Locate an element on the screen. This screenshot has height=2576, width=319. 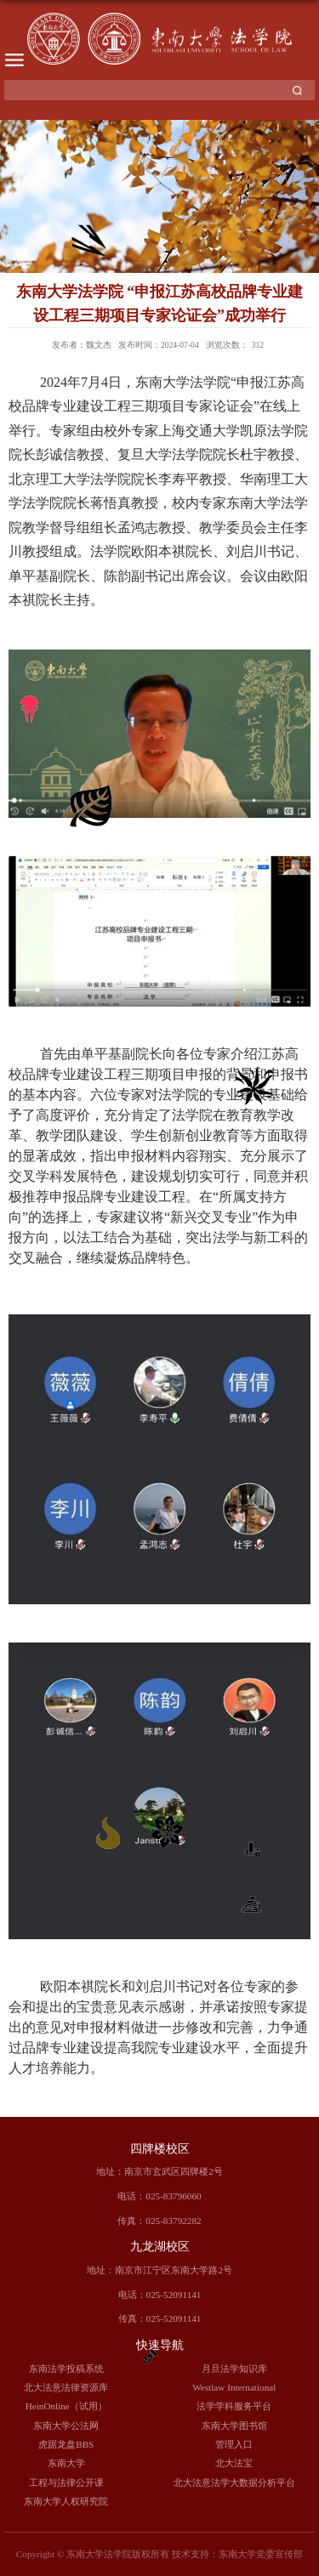
vanilla flavor ingredient or flavoring option is located at coordinates (254, 1085).